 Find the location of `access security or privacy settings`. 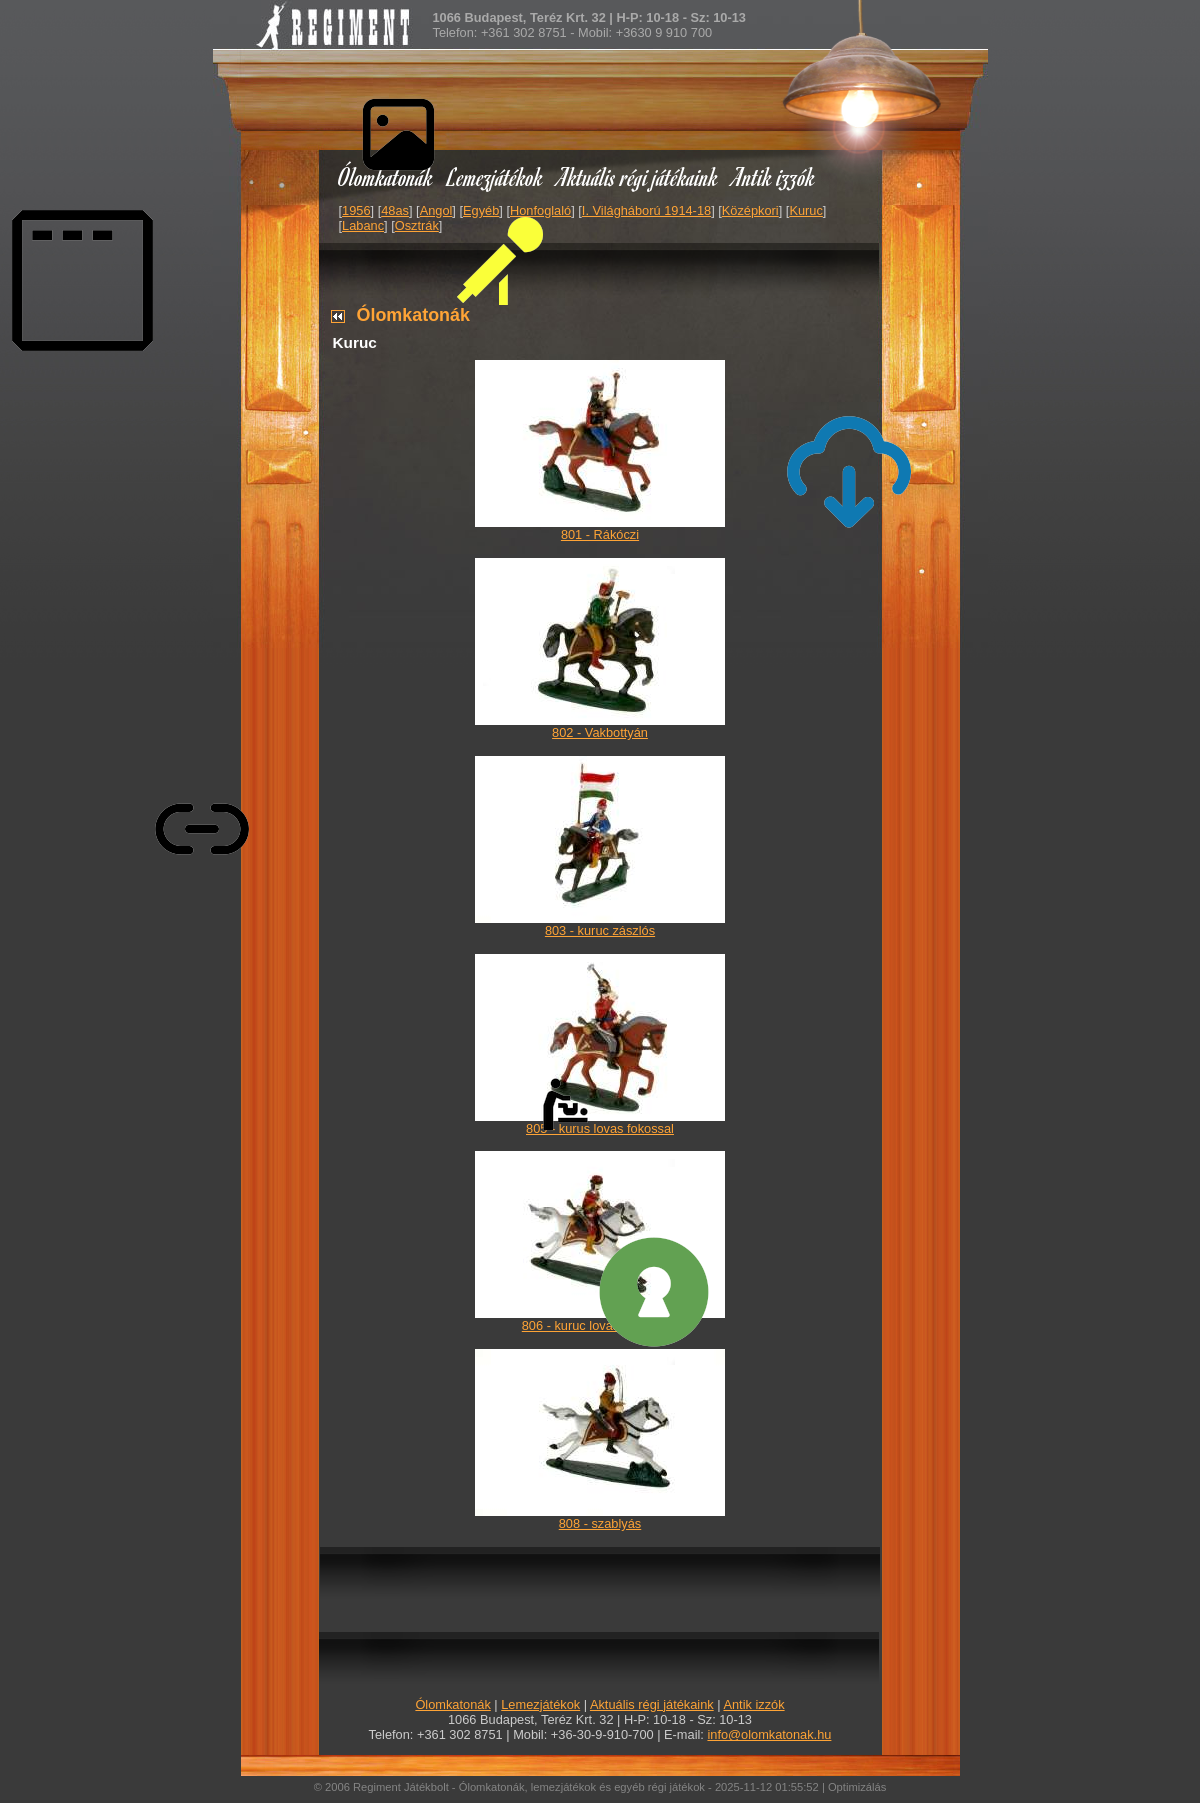

access security or privacy settings is located at coordinates (654, 1292).